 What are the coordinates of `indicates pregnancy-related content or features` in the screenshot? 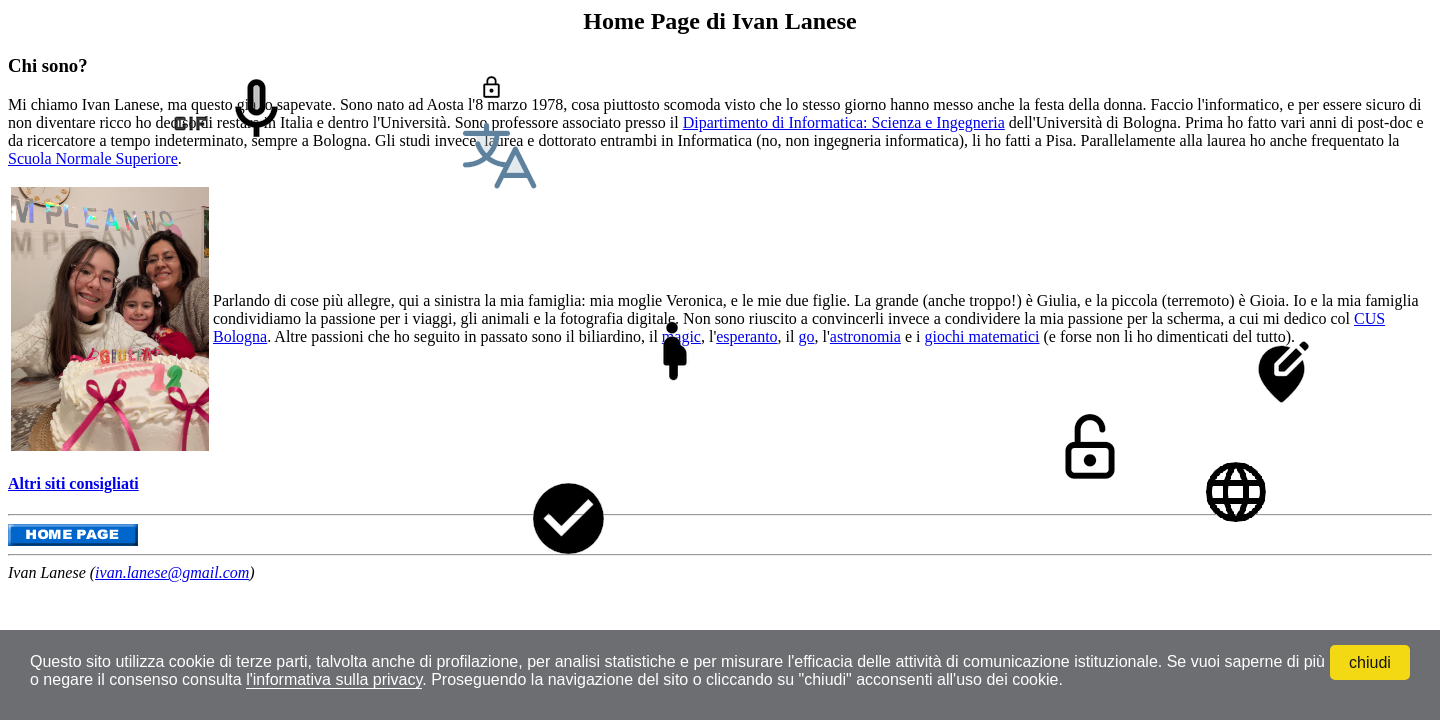 It's located at (675, 351).